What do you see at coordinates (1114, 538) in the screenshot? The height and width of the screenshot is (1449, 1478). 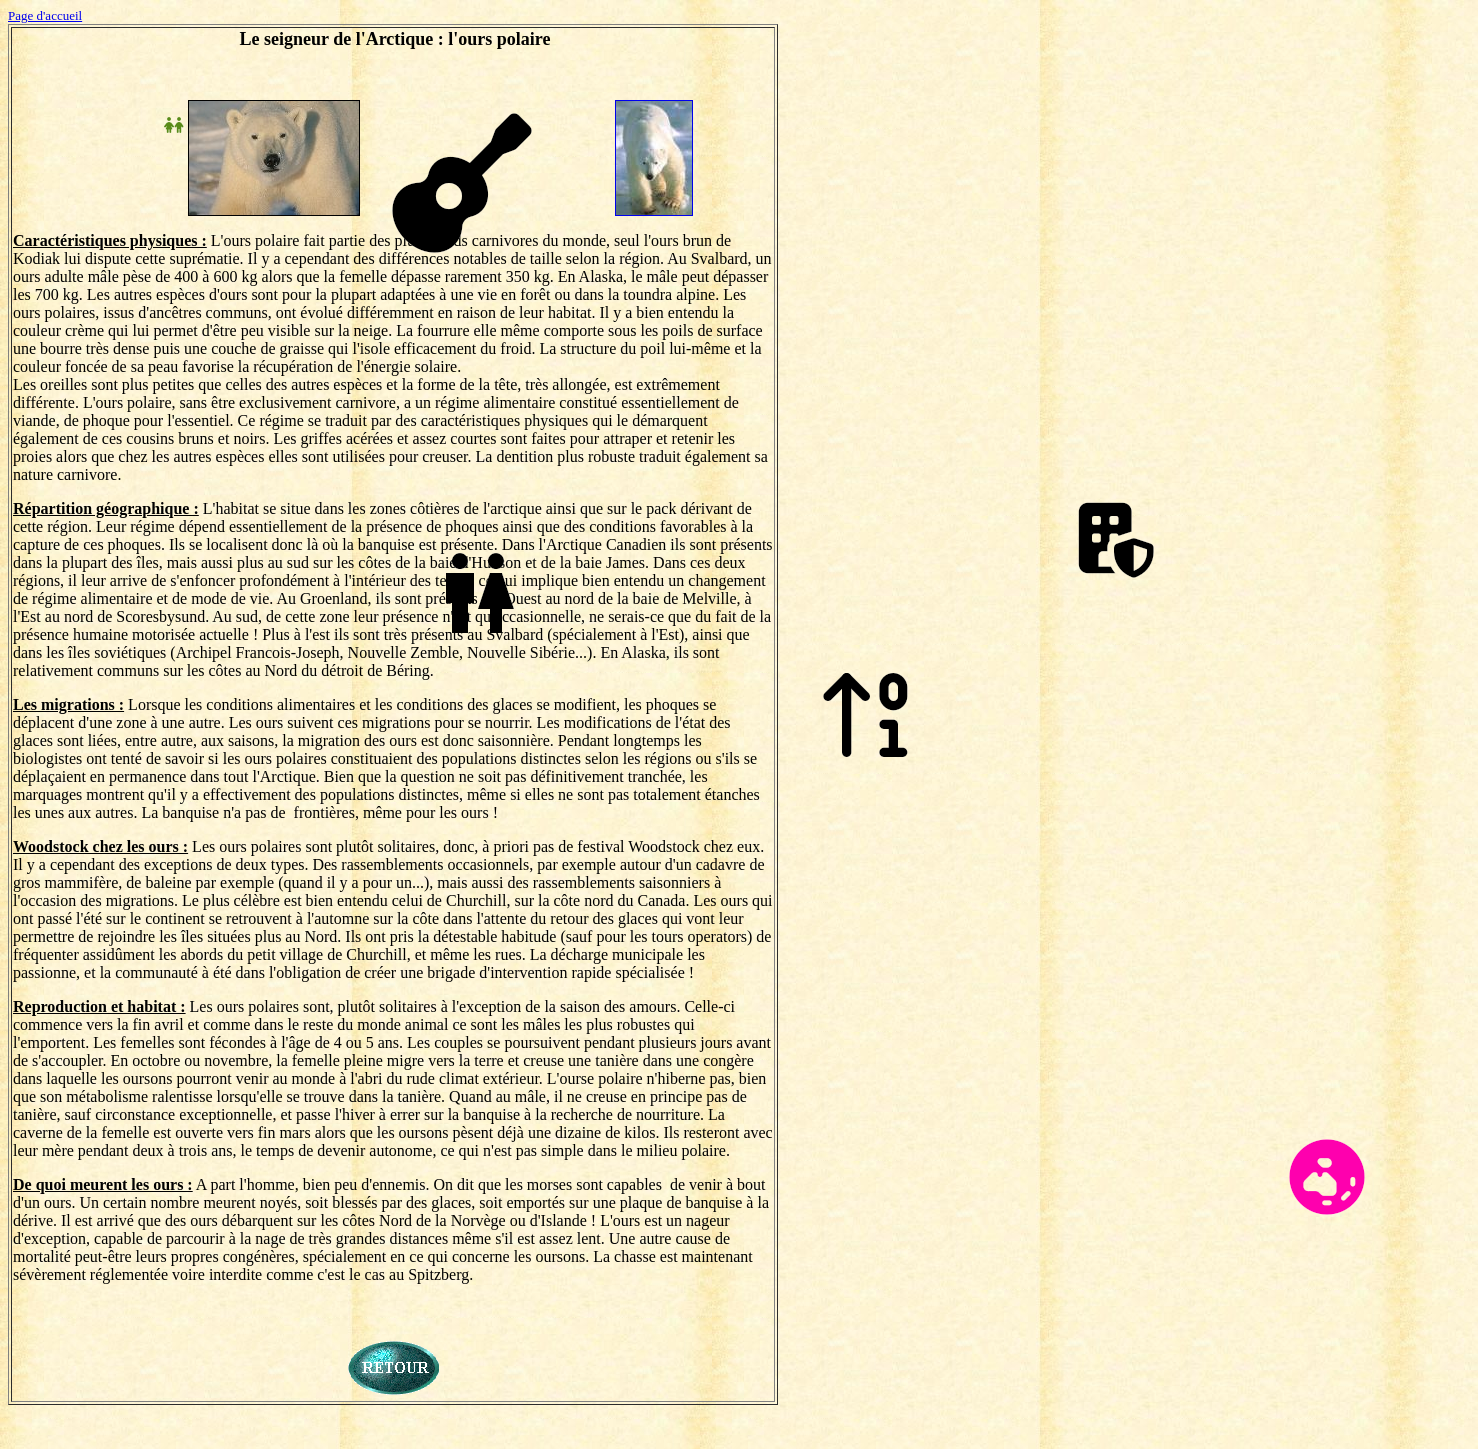 I see `access building security settings` at bounding box center [1114, 538].